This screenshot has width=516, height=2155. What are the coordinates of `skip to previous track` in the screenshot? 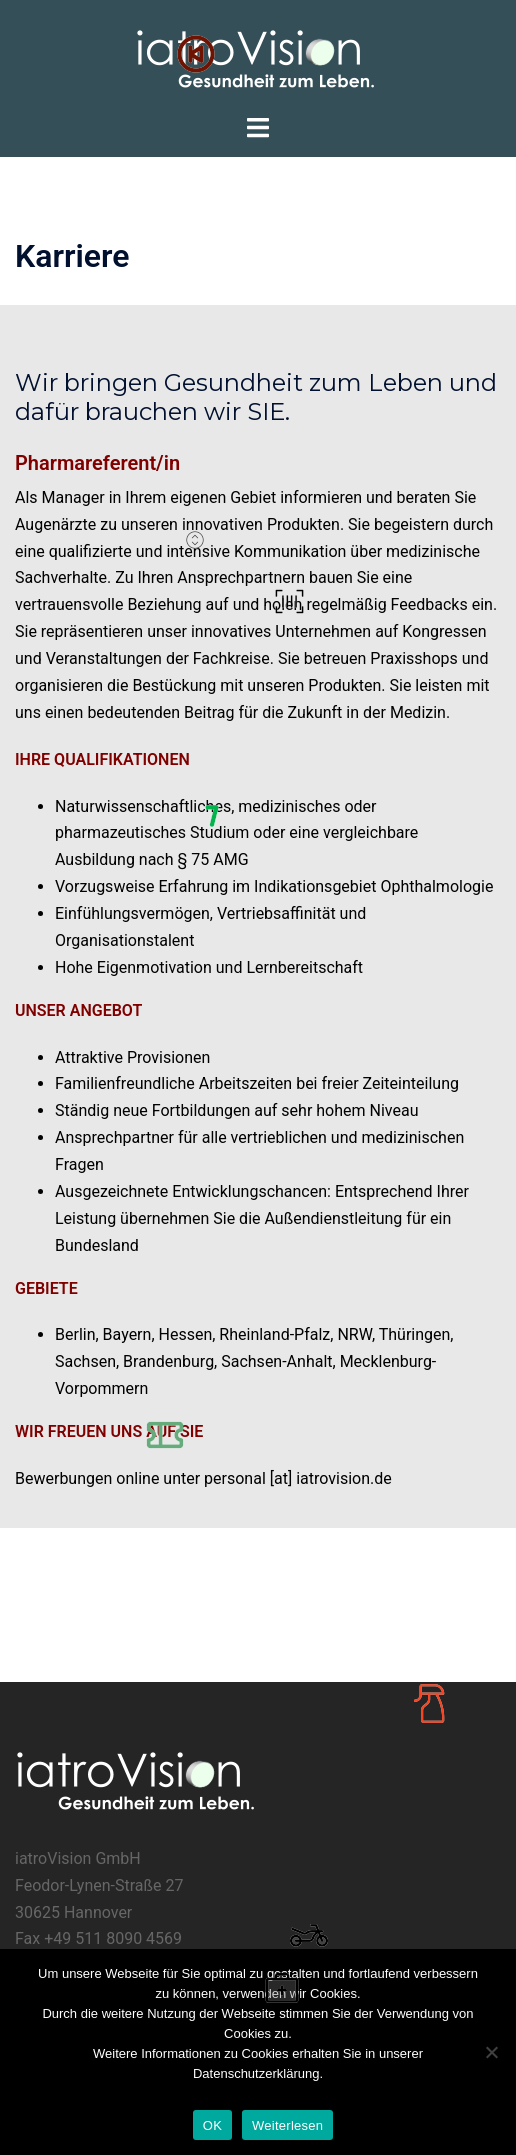 It's located at (196, 54).